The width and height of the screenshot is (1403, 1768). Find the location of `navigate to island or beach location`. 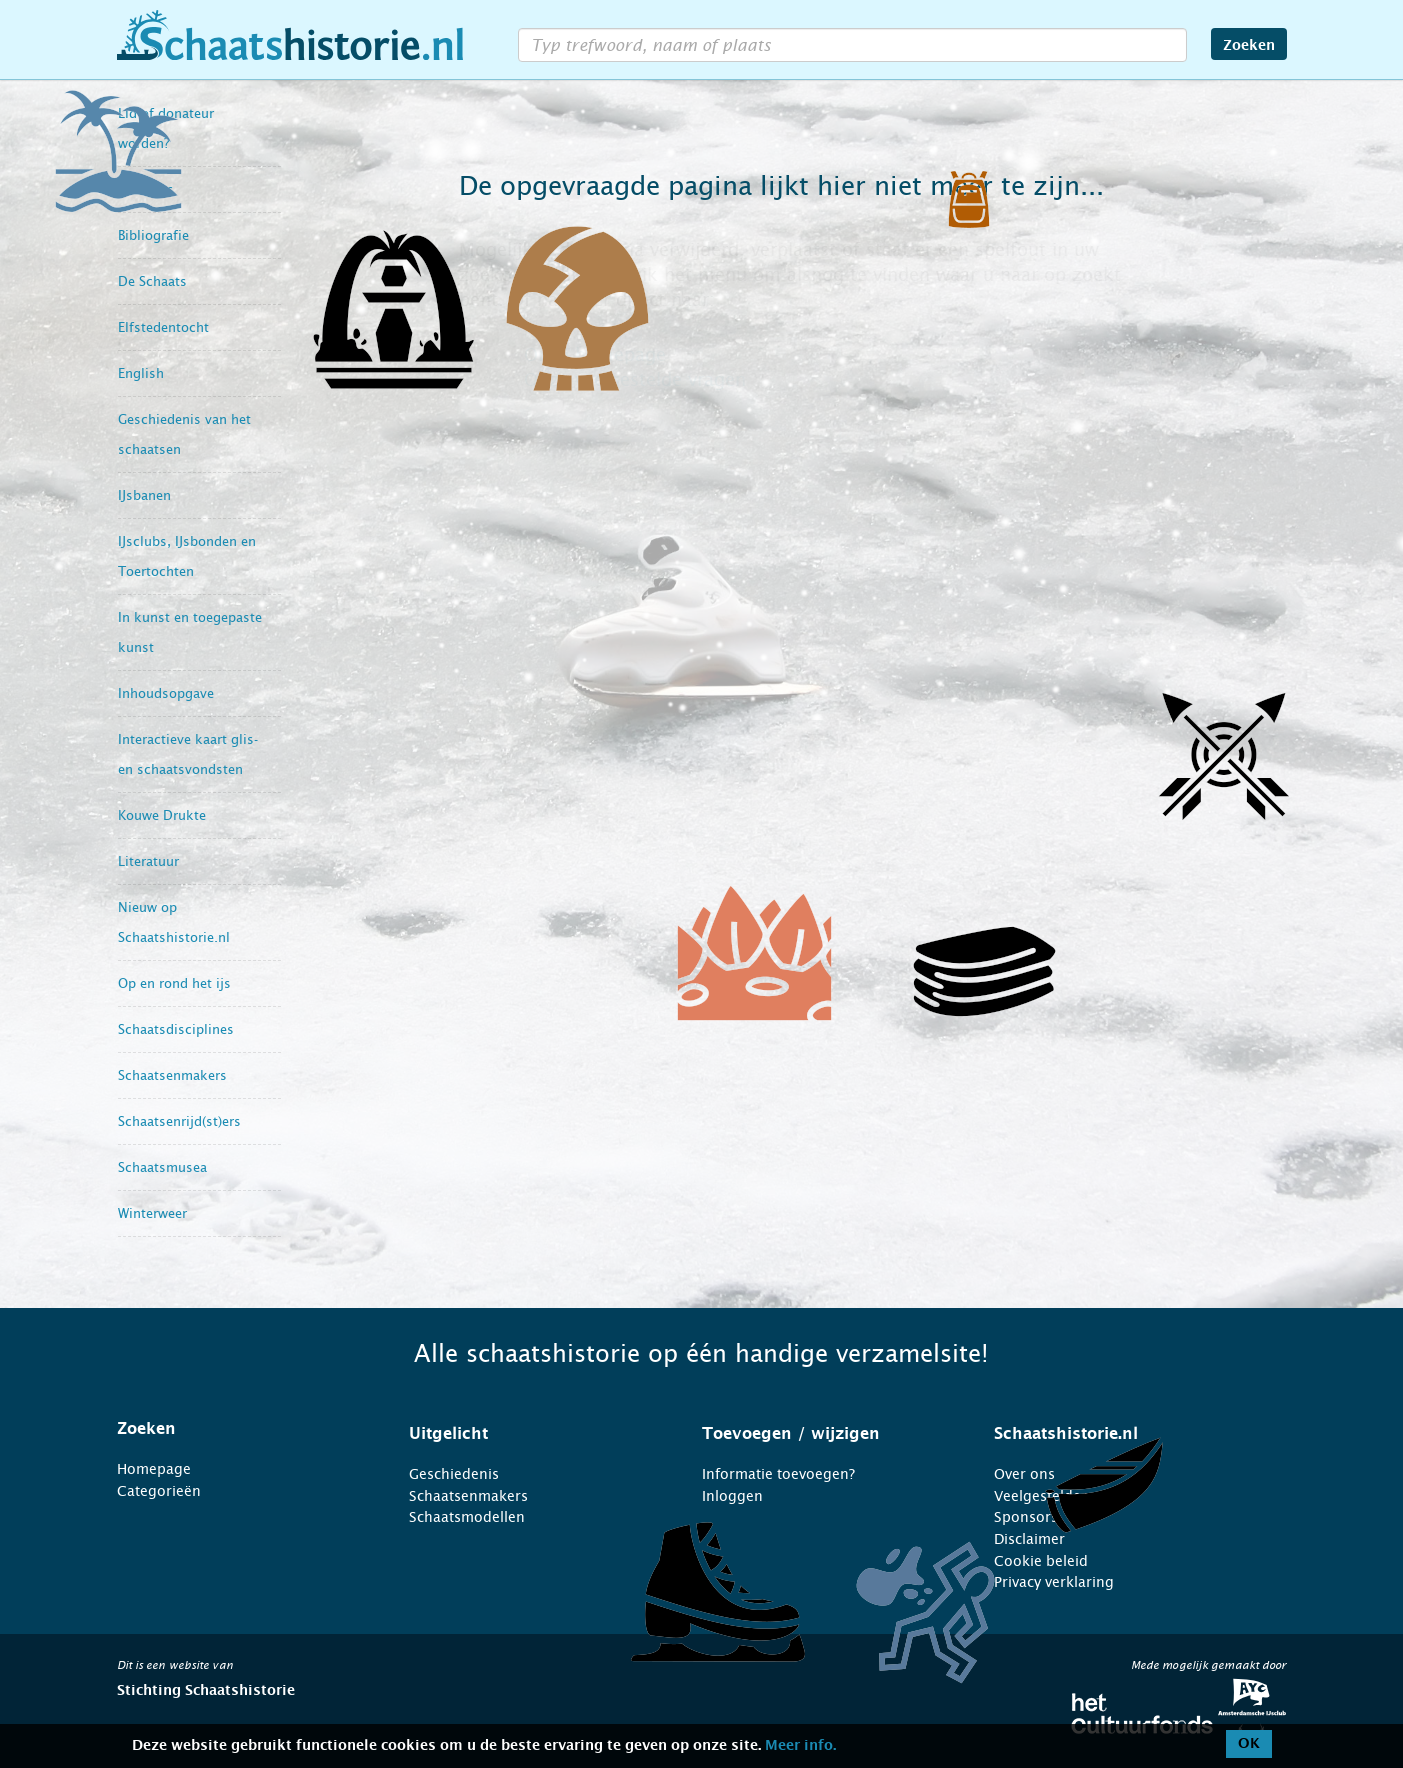

navigate to island or beach location is located at coordinates (118, 150).